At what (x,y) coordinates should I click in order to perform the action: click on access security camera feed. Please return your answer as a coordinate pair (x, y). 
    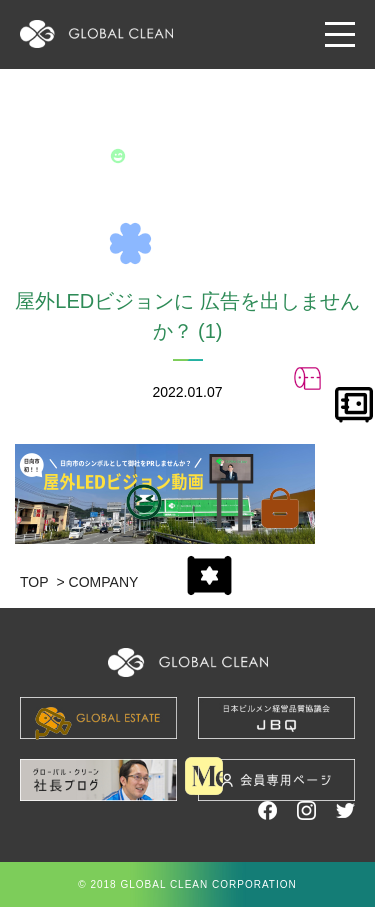
    Looking at the image, I should click on (54, 723).